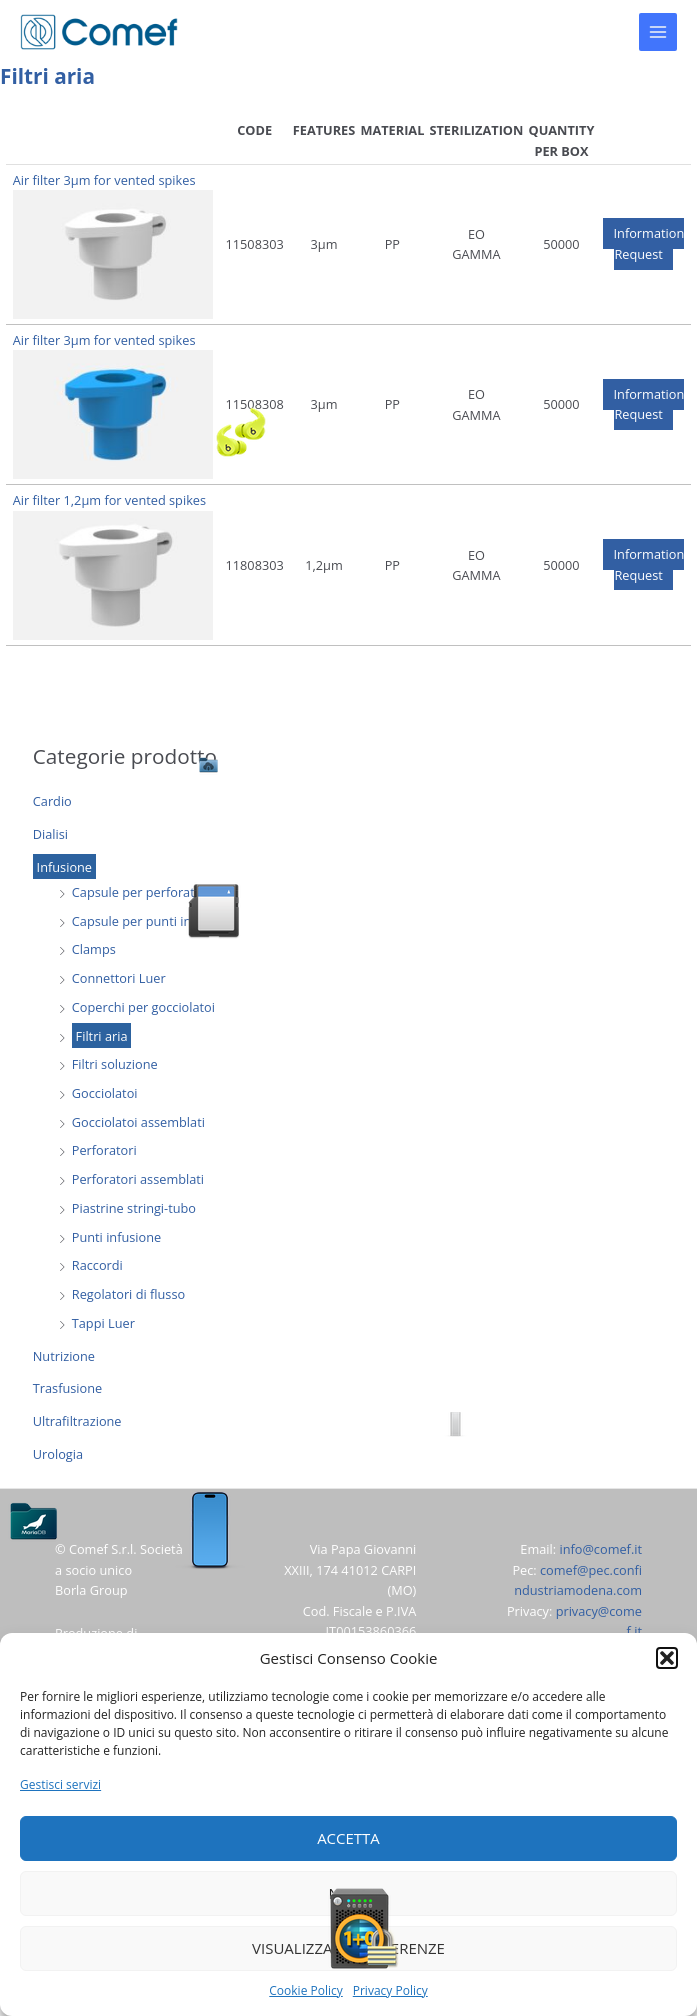  What do you see at coordinates (208, 765) in the screenshot?
I see `open downloads folder` at bounding box center [208, 765].